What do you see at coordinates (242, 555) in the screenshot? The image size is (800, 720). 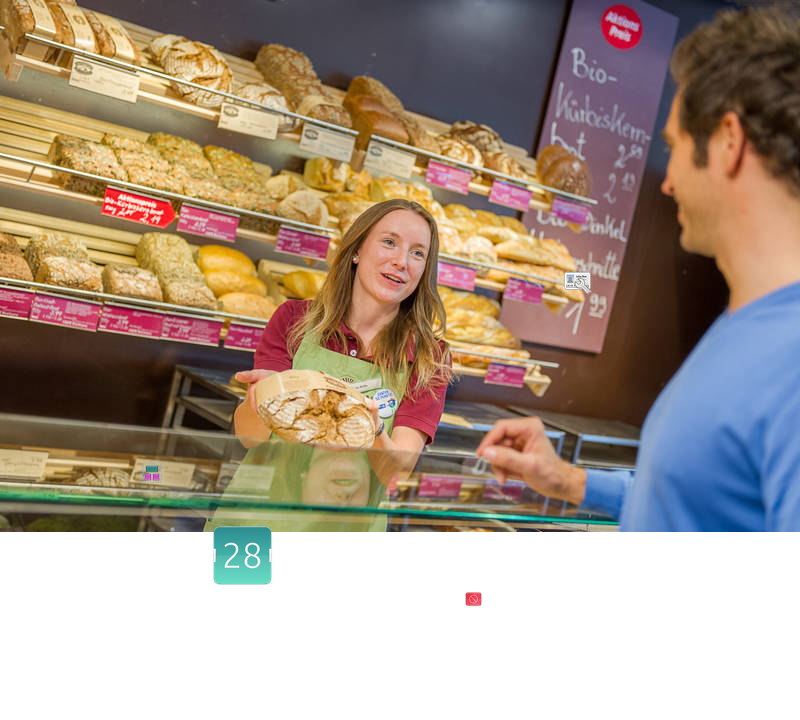 I see `open the calendar app` at bounding box center [242, 555].